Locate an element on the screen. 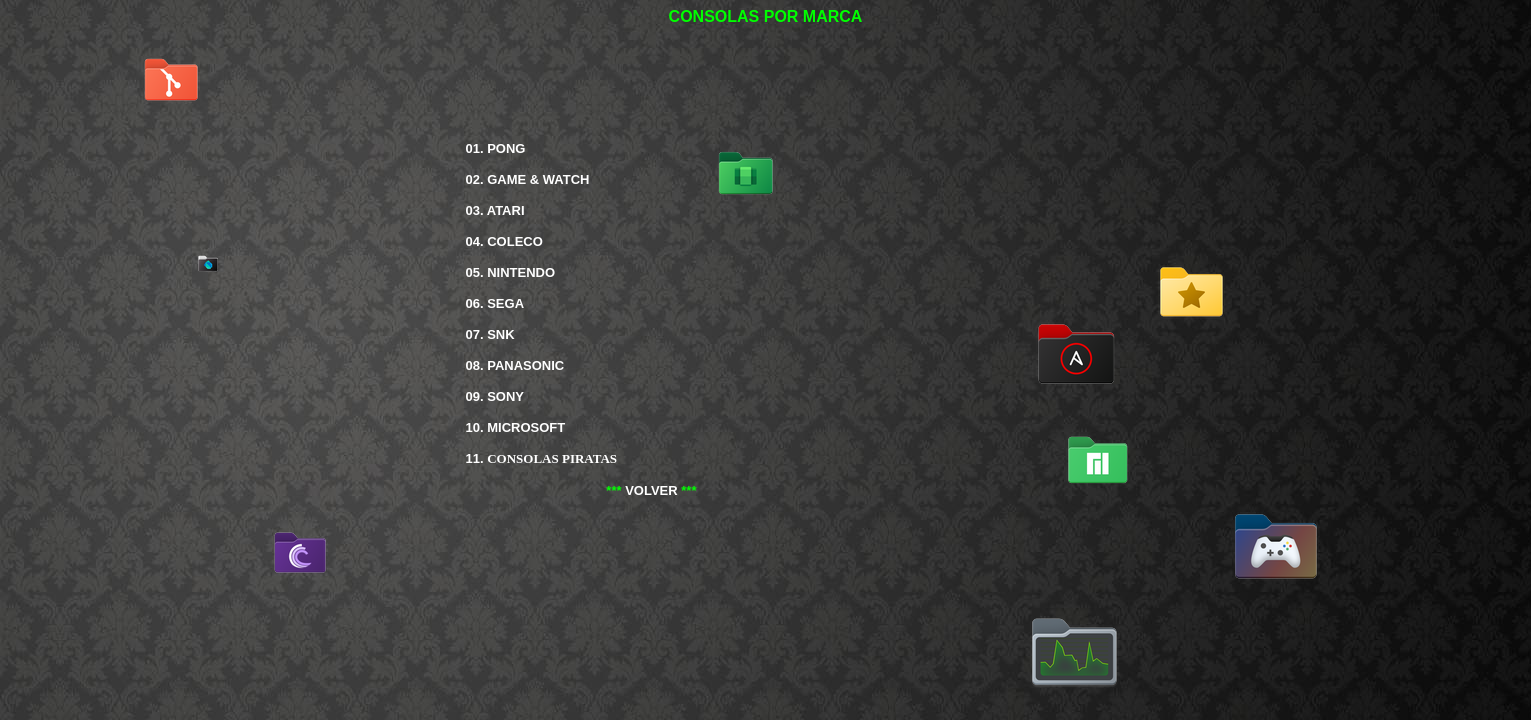 The image size is (1531, 720). folder containing ansible automation files is located at coordinates (1076, 356).